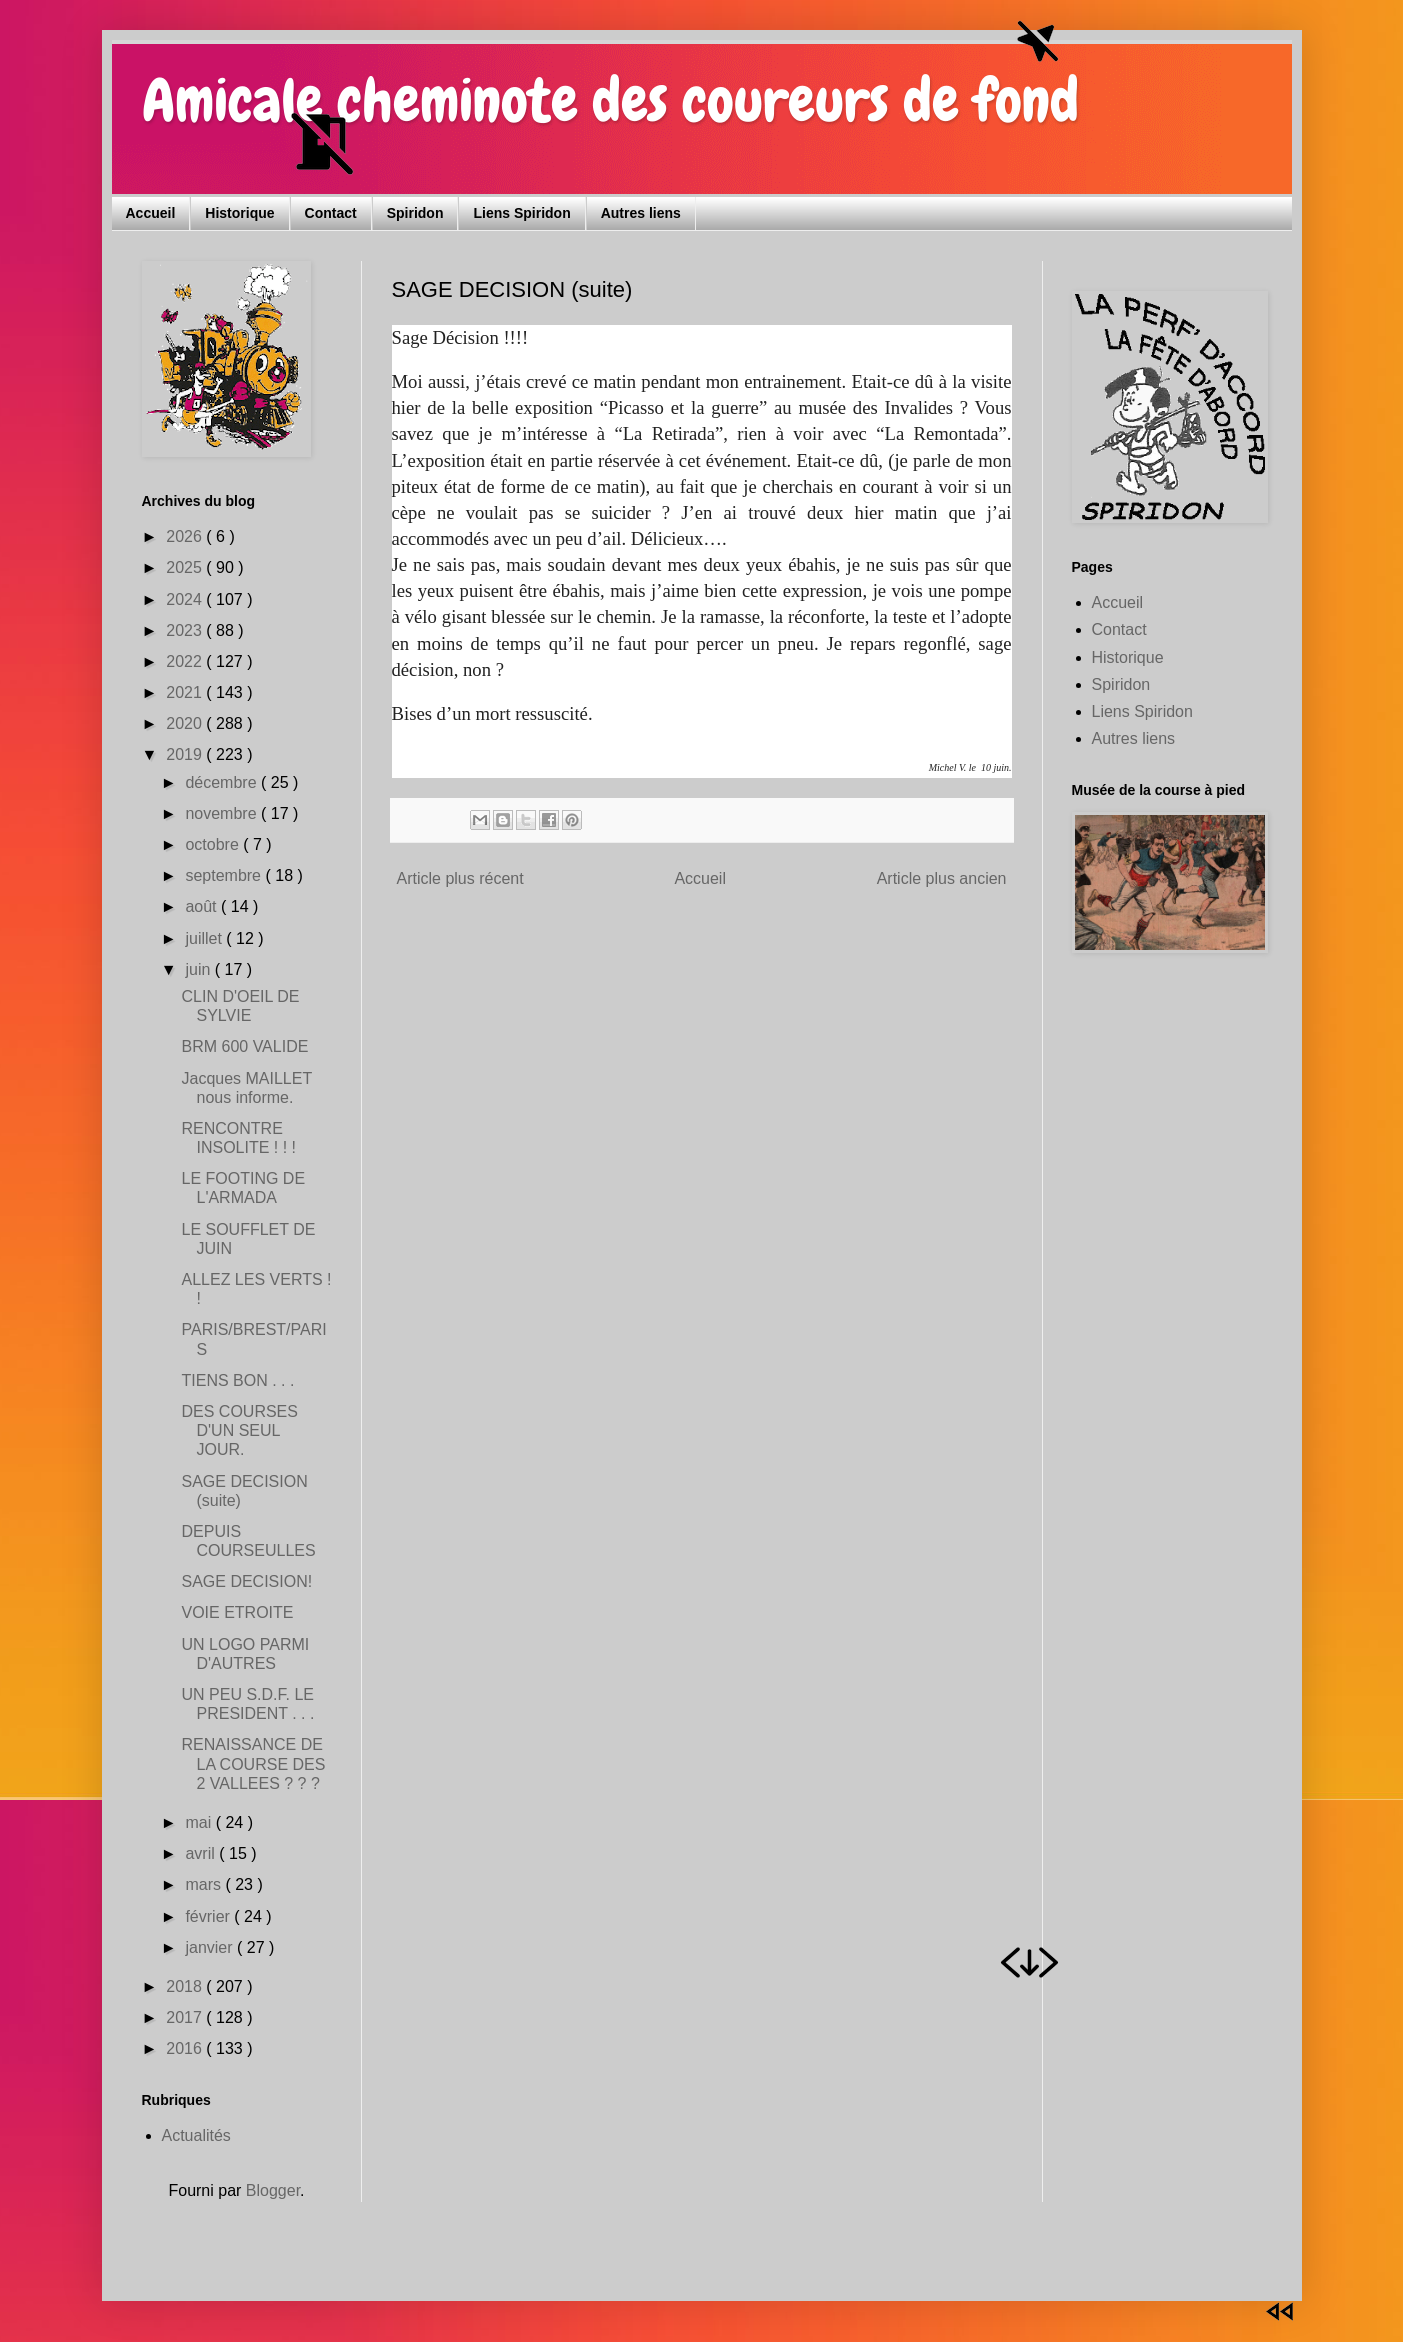 Image resolution: width=1403 pixels, height=2342 pixels. Describe the element at coordinates (1036, 42) in the screenshot. I see `location sharing is currently disabled` at that location.